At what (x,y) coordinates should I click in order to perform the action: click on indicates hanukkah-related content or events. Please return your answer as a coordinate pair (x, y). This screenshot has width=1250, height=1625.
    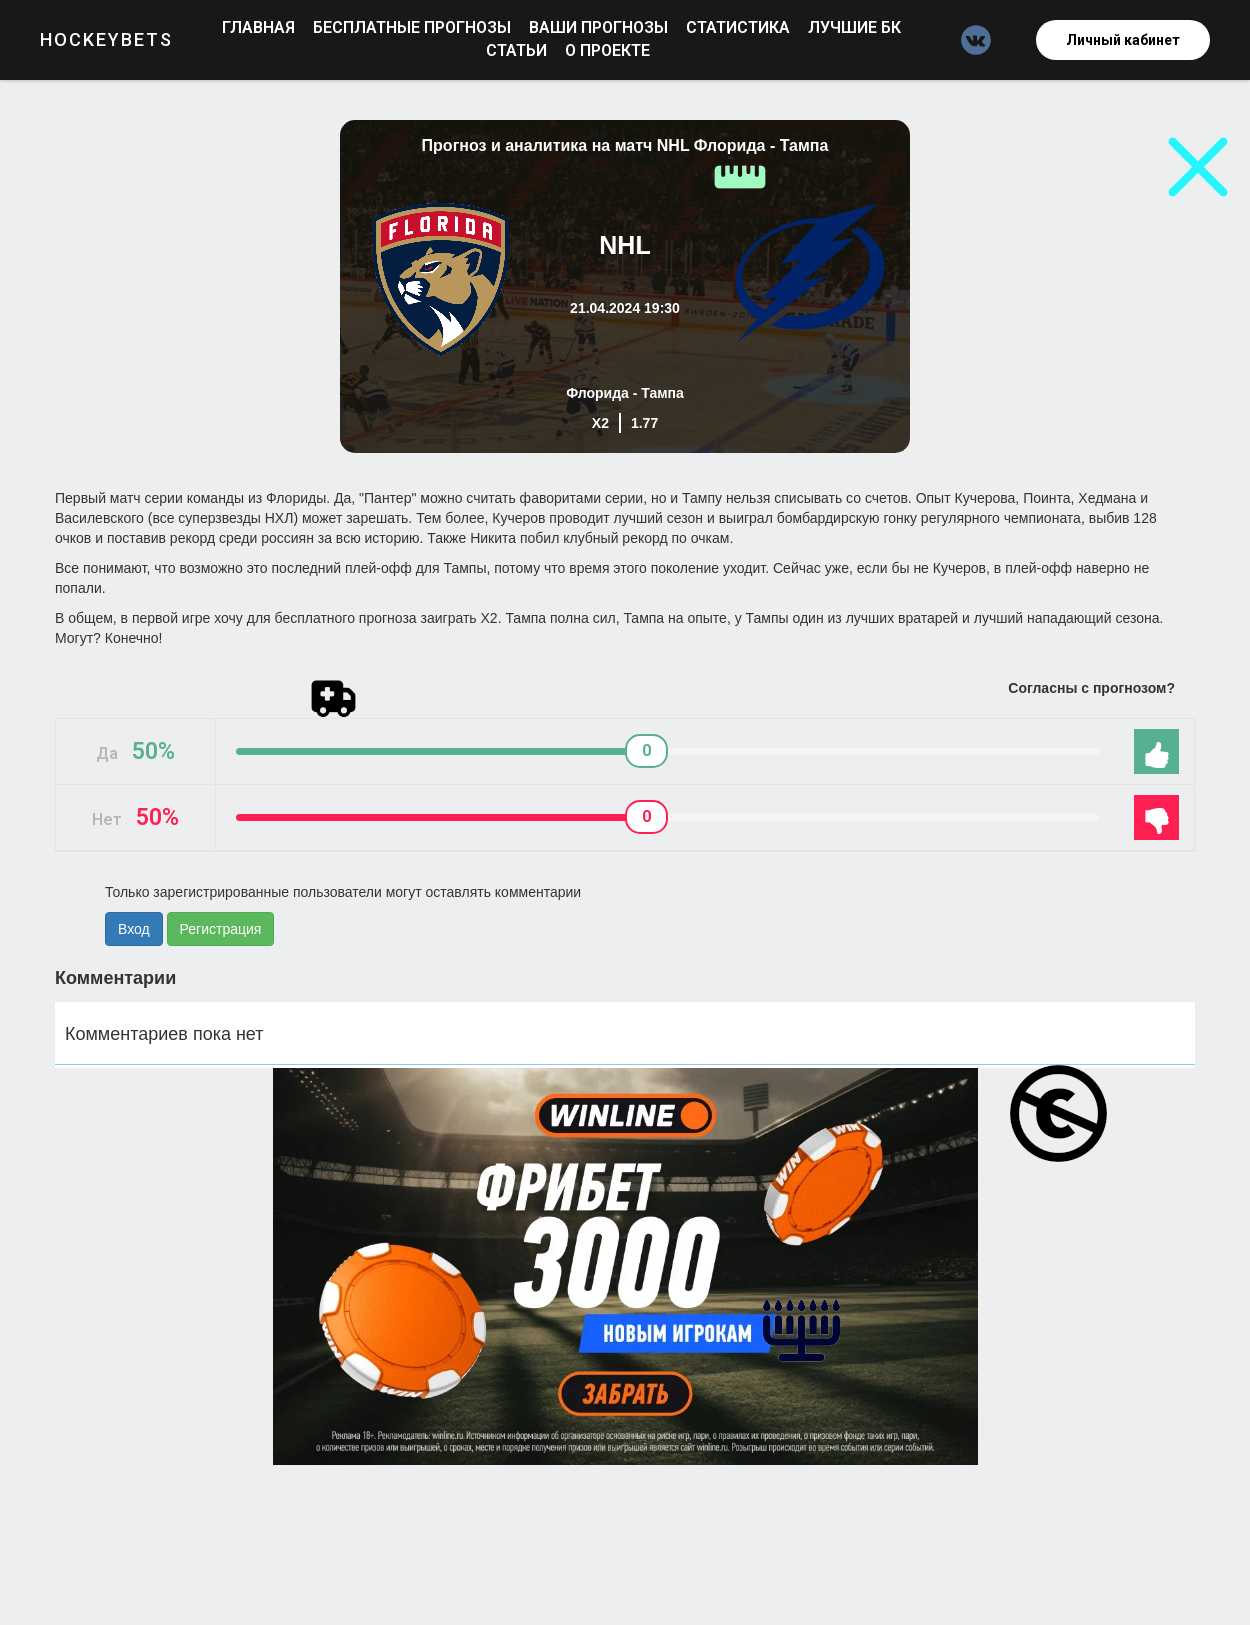
    Looking at the image, I should click on (801, 1330).